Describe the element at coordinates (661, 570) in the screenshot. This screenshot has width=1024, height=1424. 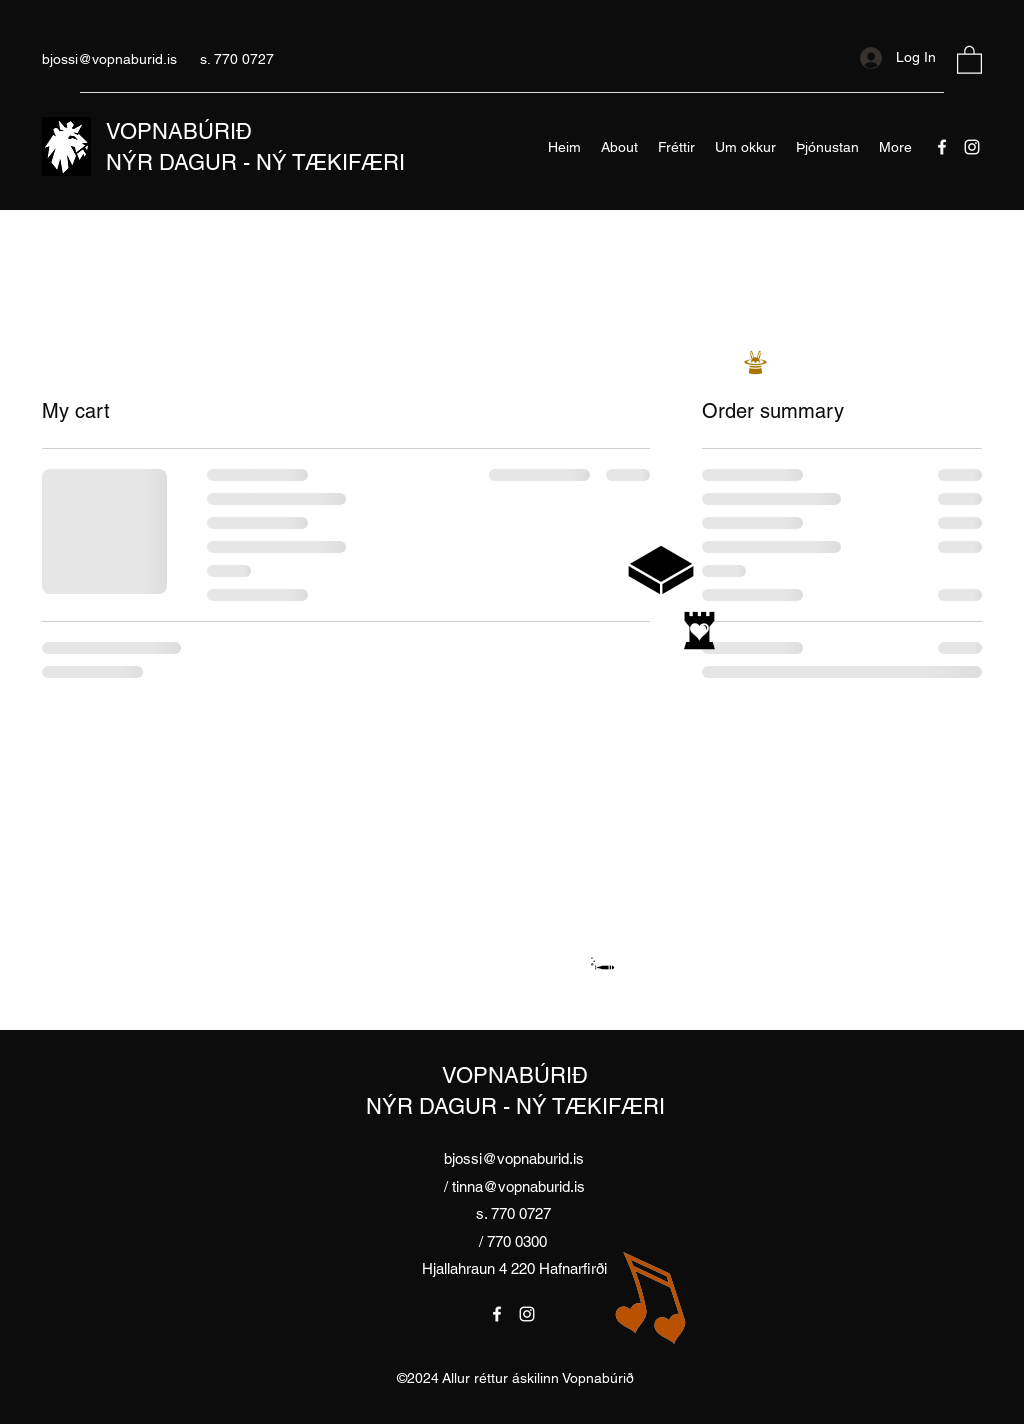
I see `place a flat platform in the level editor` at that location.